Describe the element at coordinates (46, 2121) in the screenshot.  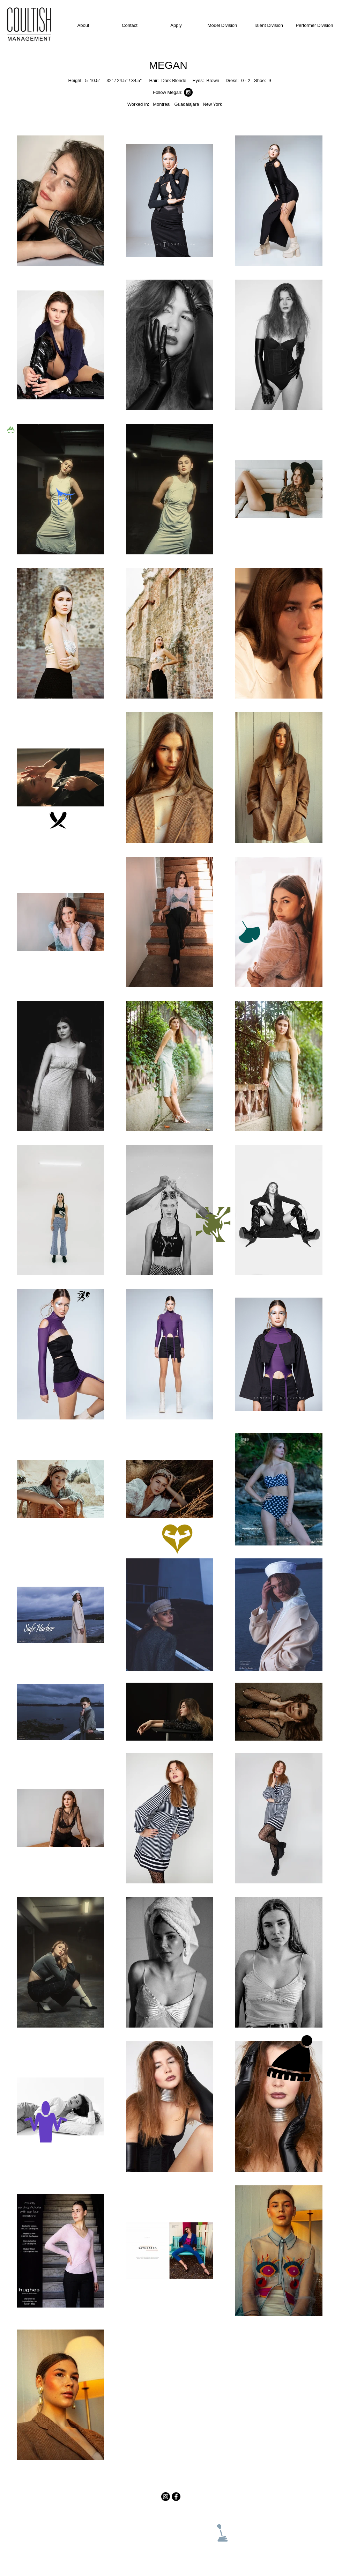
I see `indicates unknown or uncertain status` at that location.